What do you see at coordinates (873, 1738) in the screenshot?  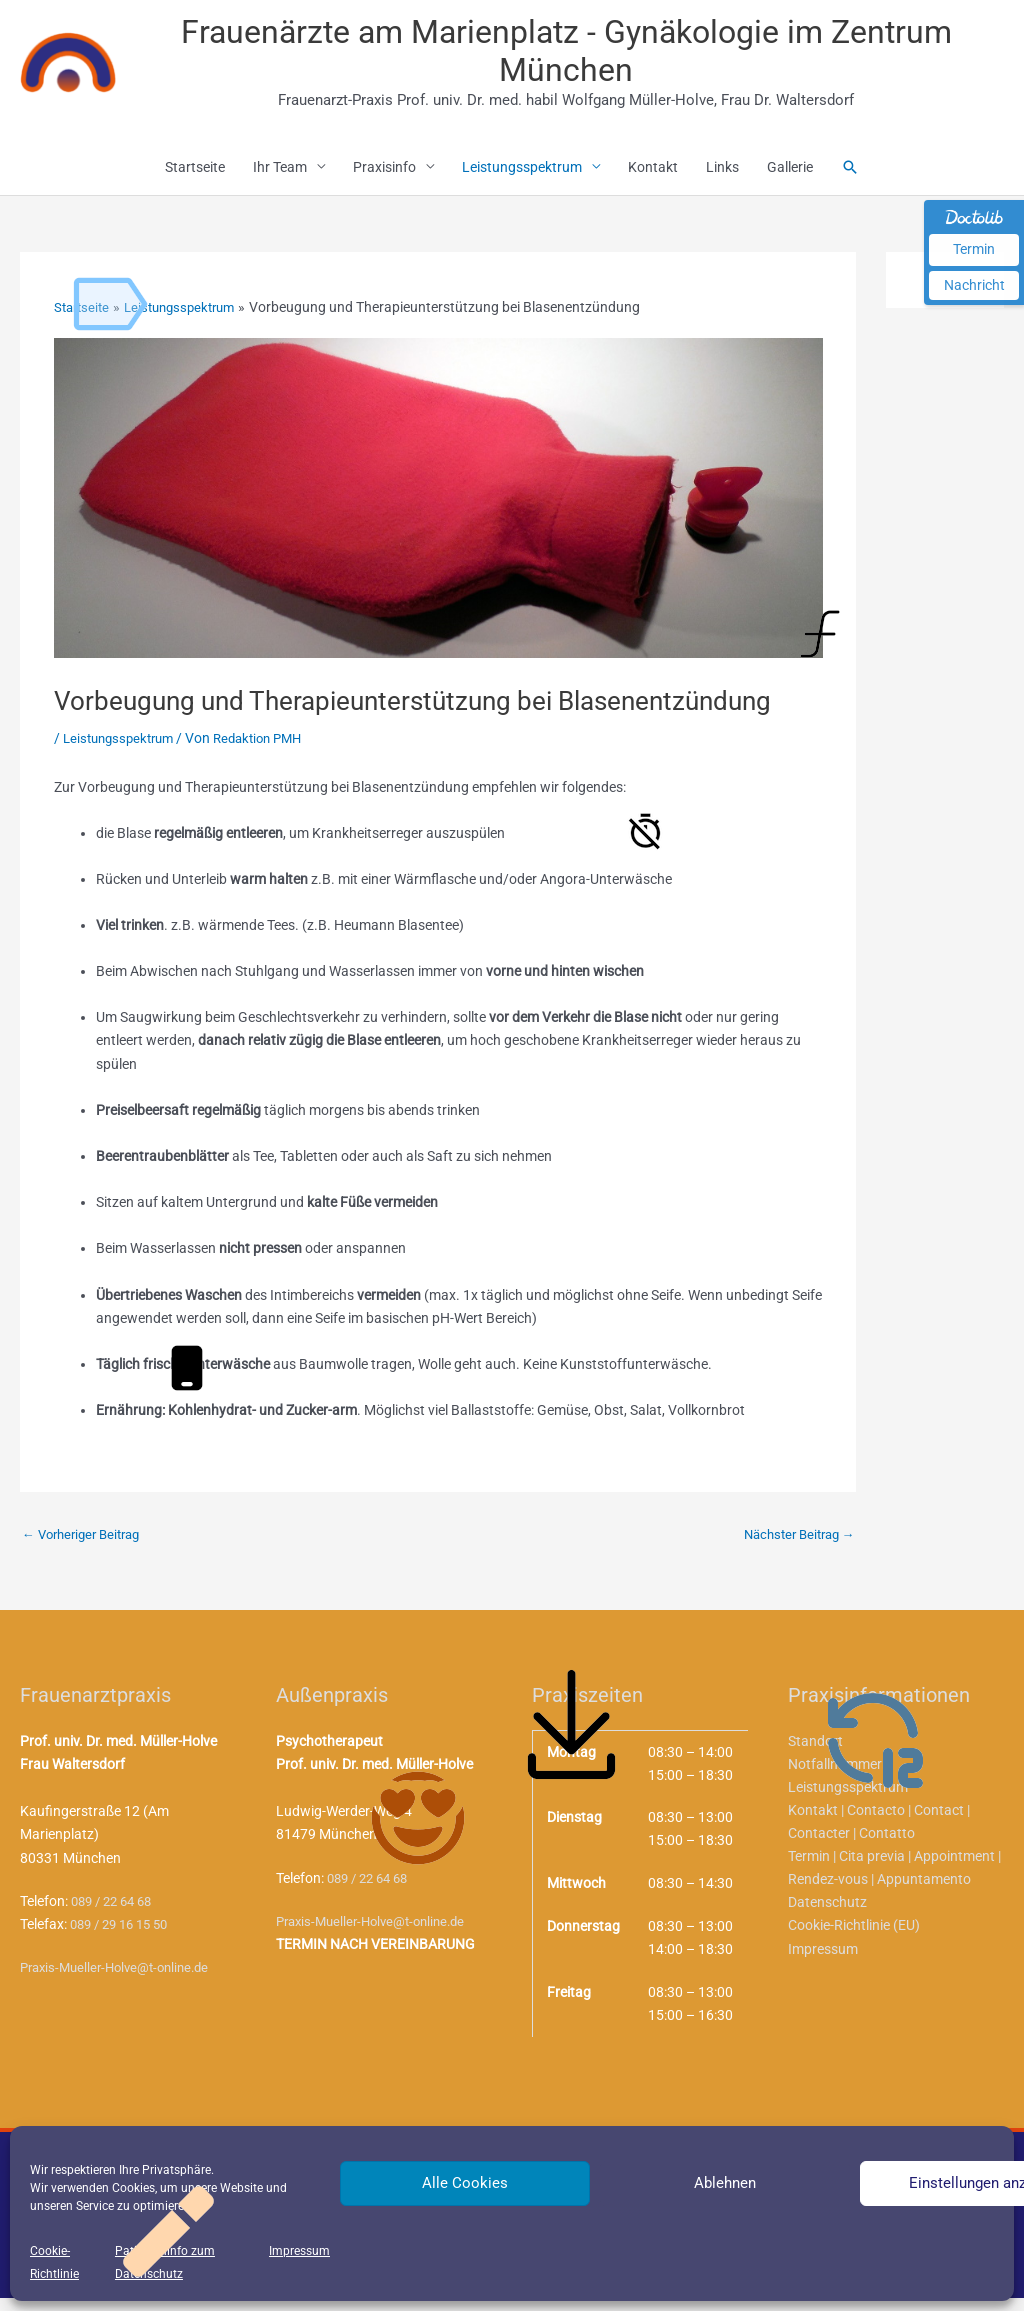 I see `switch to 12-hour time format` at bounding box center [873, 1738].